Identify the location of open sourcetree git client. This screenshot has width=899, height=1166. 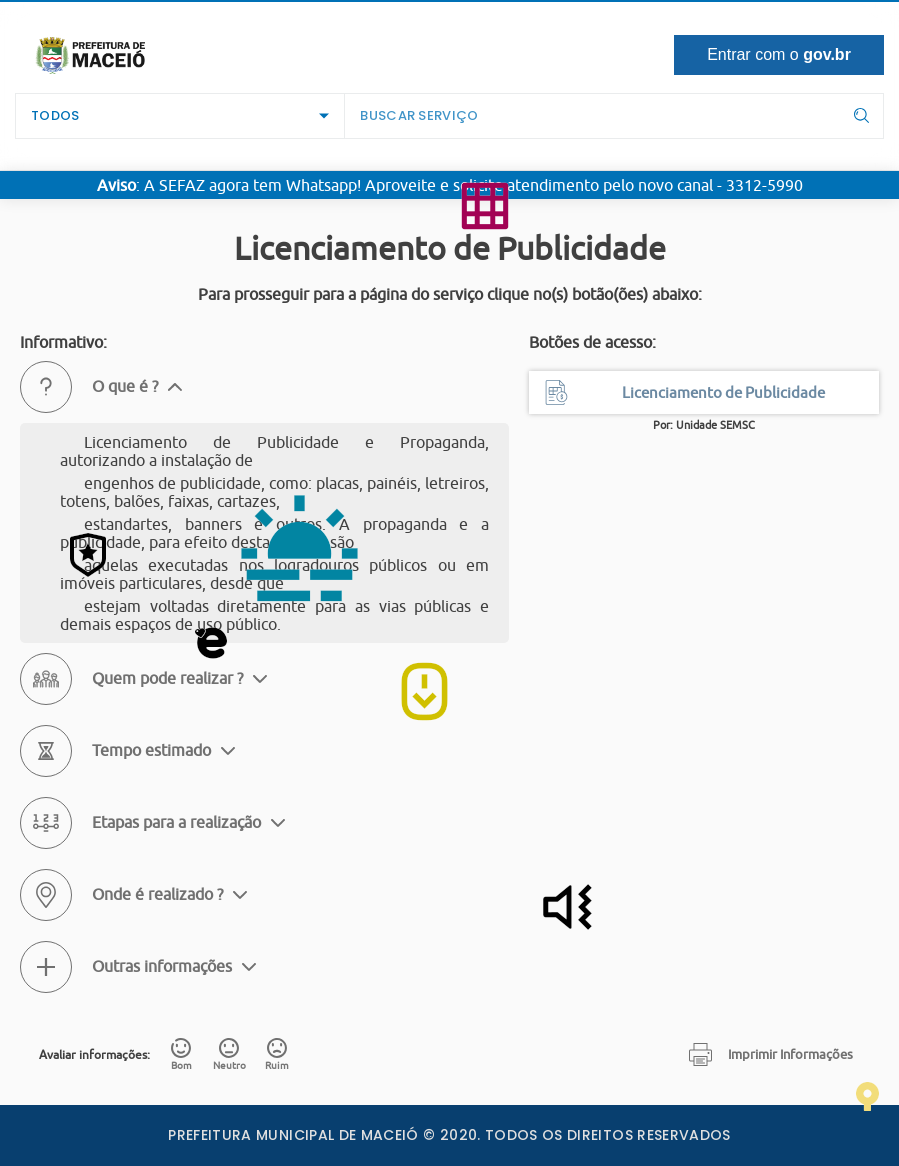
(867, 1096).